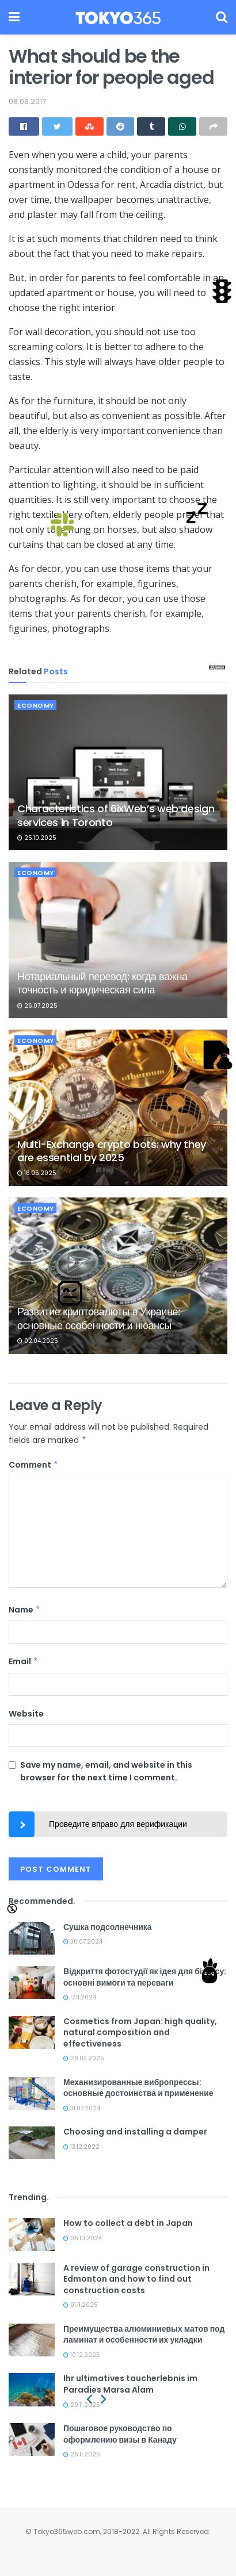  I want to click on visit U.S. News & World Report website, so click(217, 667).